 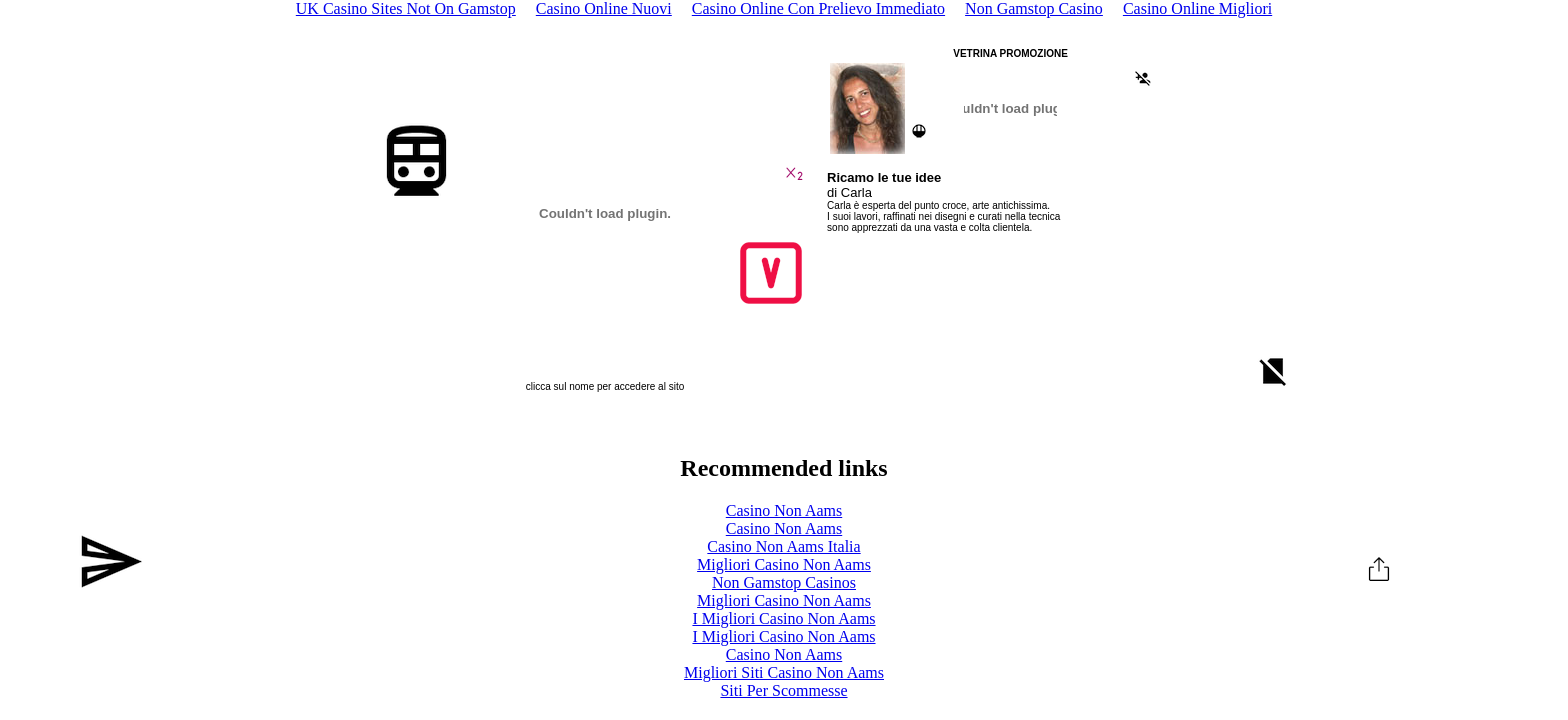 I want to click on indicates adding contacts is disabled, so click(x=1143, y=78).